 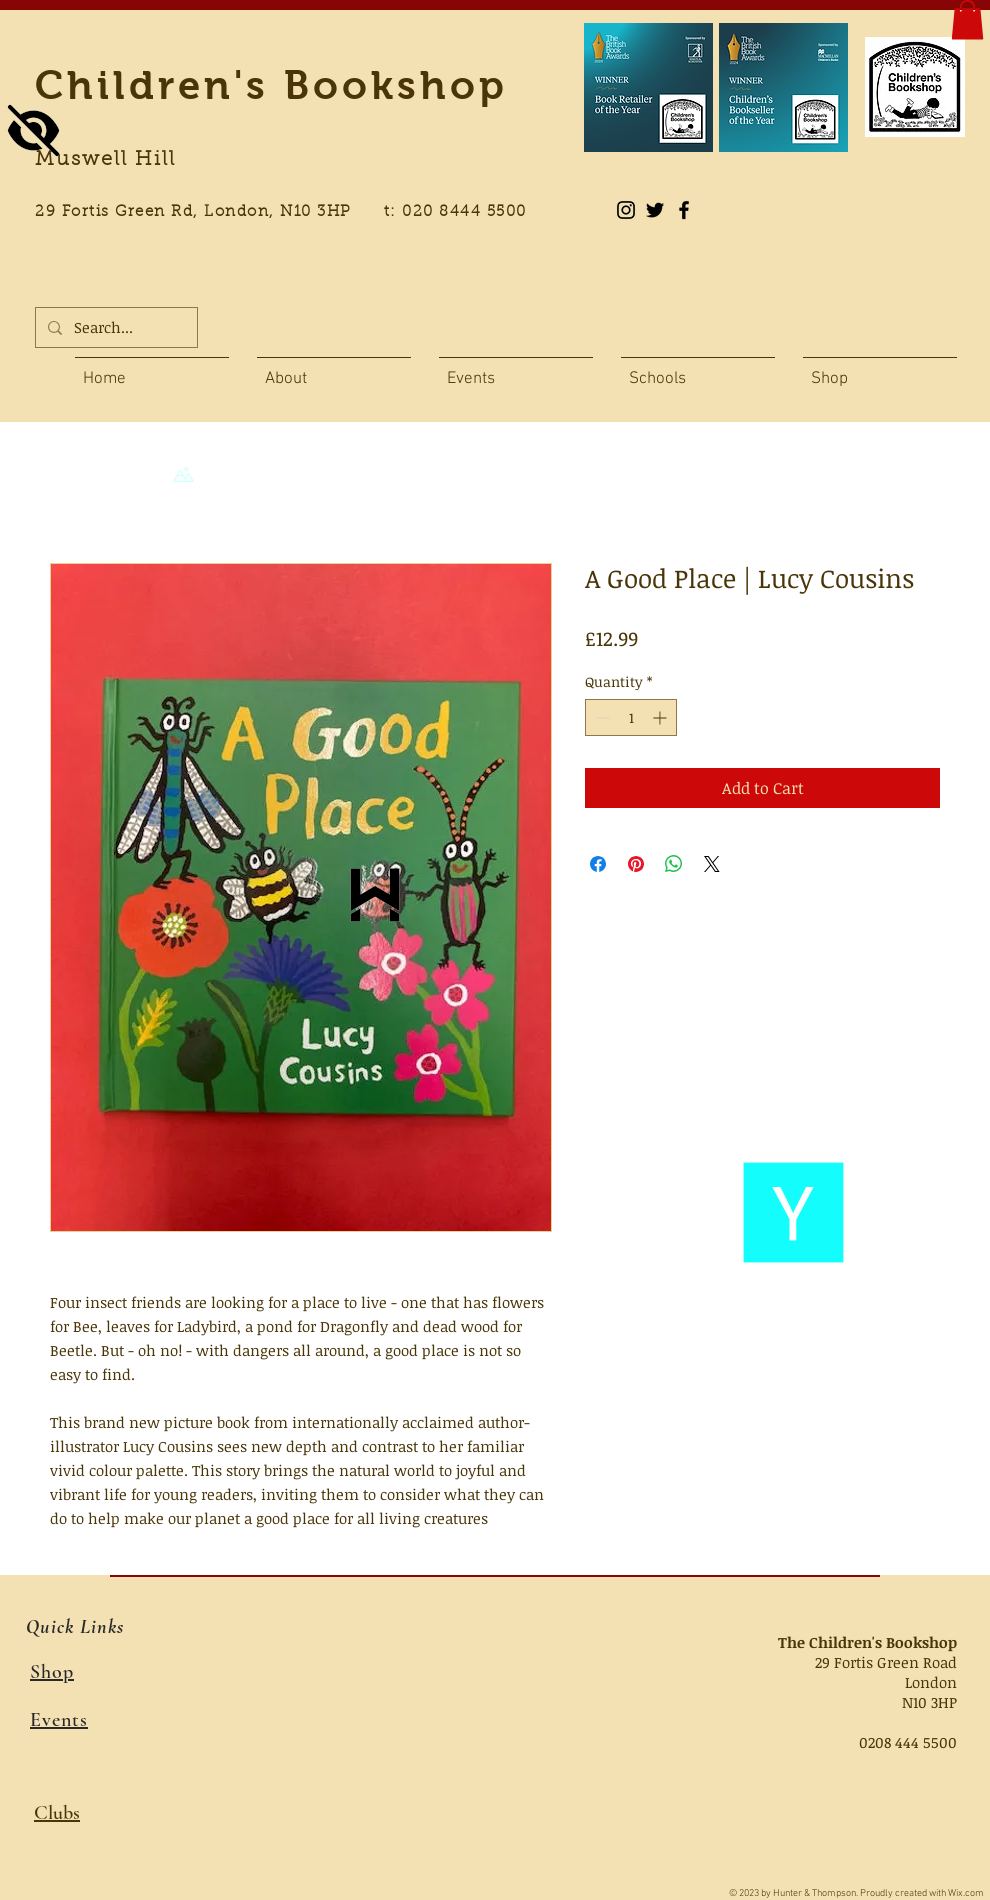 I want to click on hide password or sensitive content, so click(x=33, y=130).